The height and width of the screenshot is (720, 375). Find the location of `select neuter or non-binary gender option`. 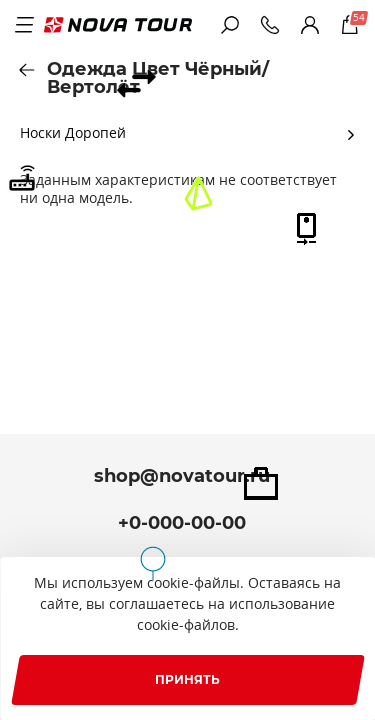

select neuter or non-binary gender option is located at coordinates (153, 563).